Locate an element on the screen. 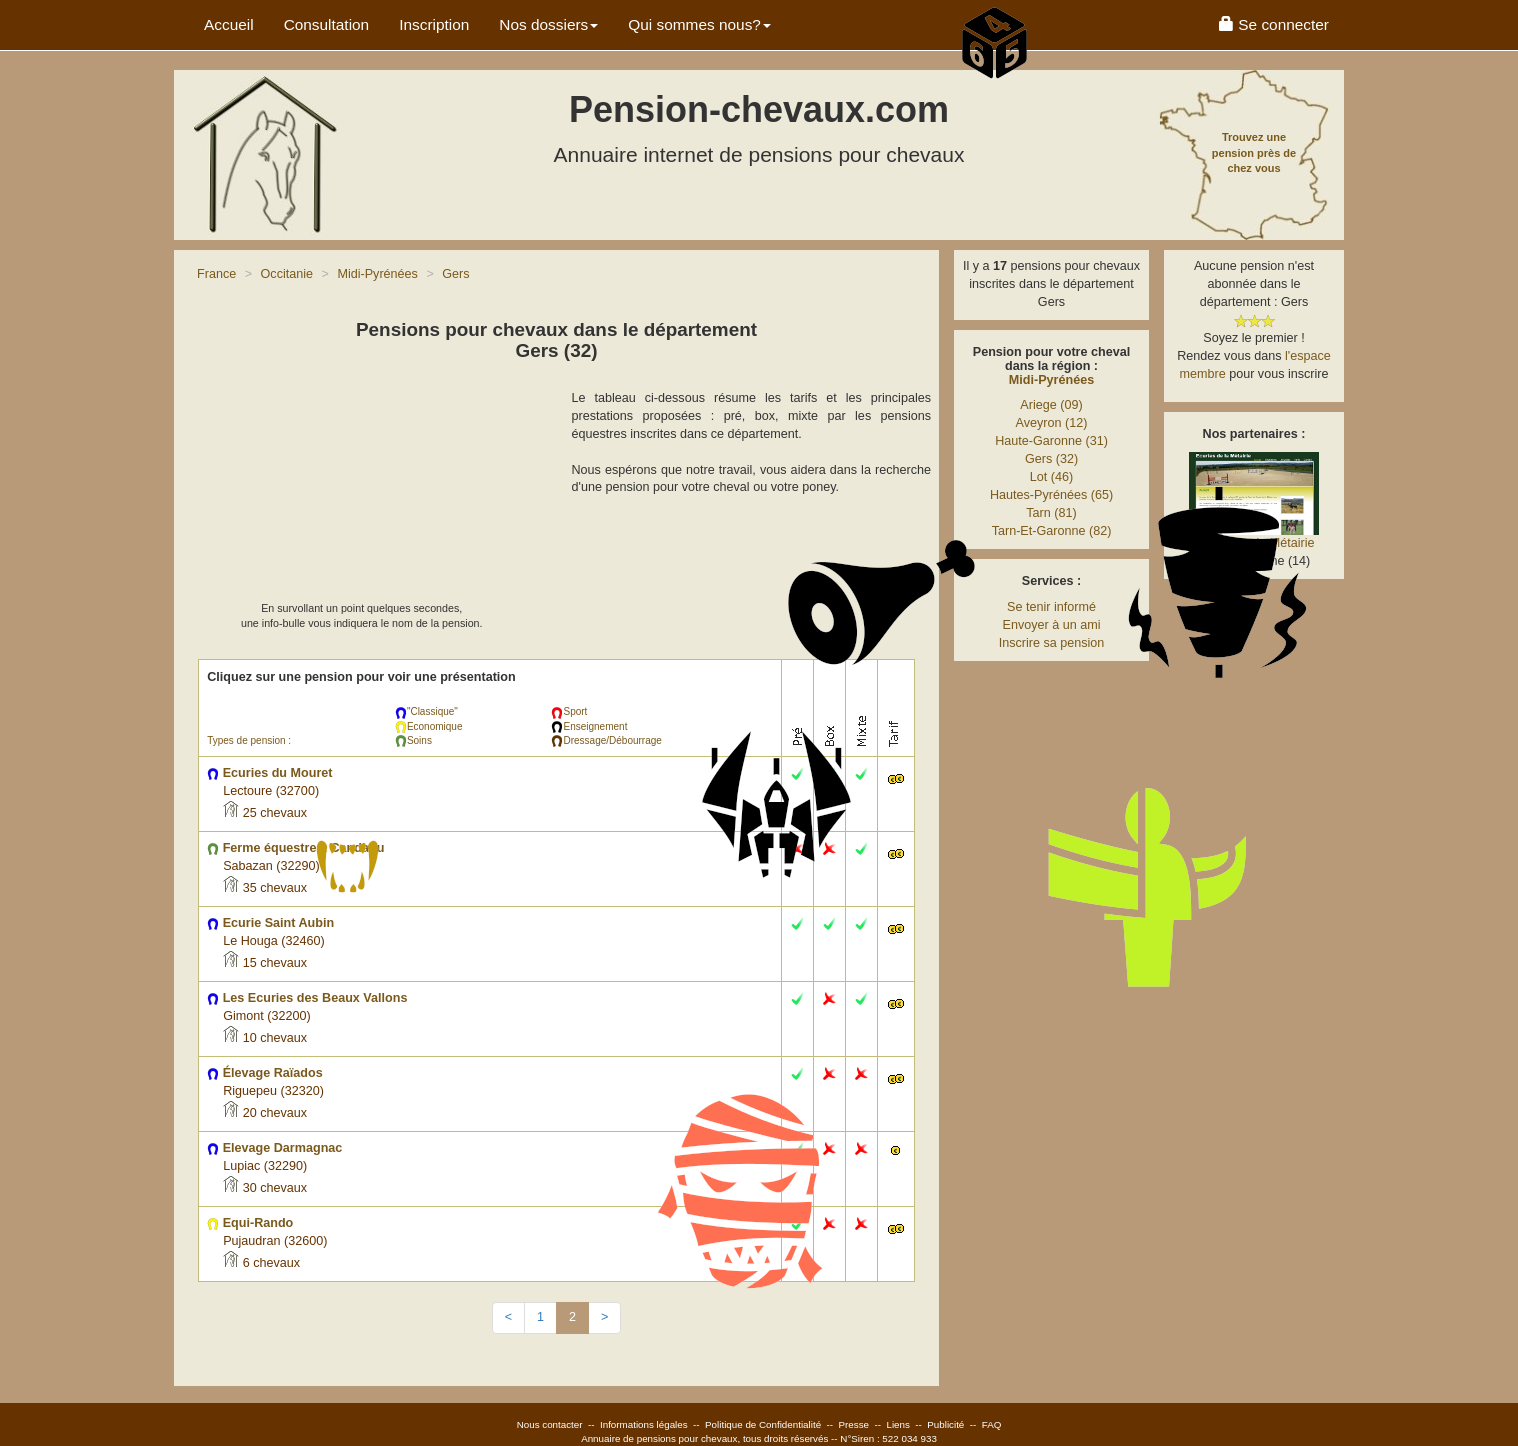  select vampire or monster character type is located at coordinates (347, 866).